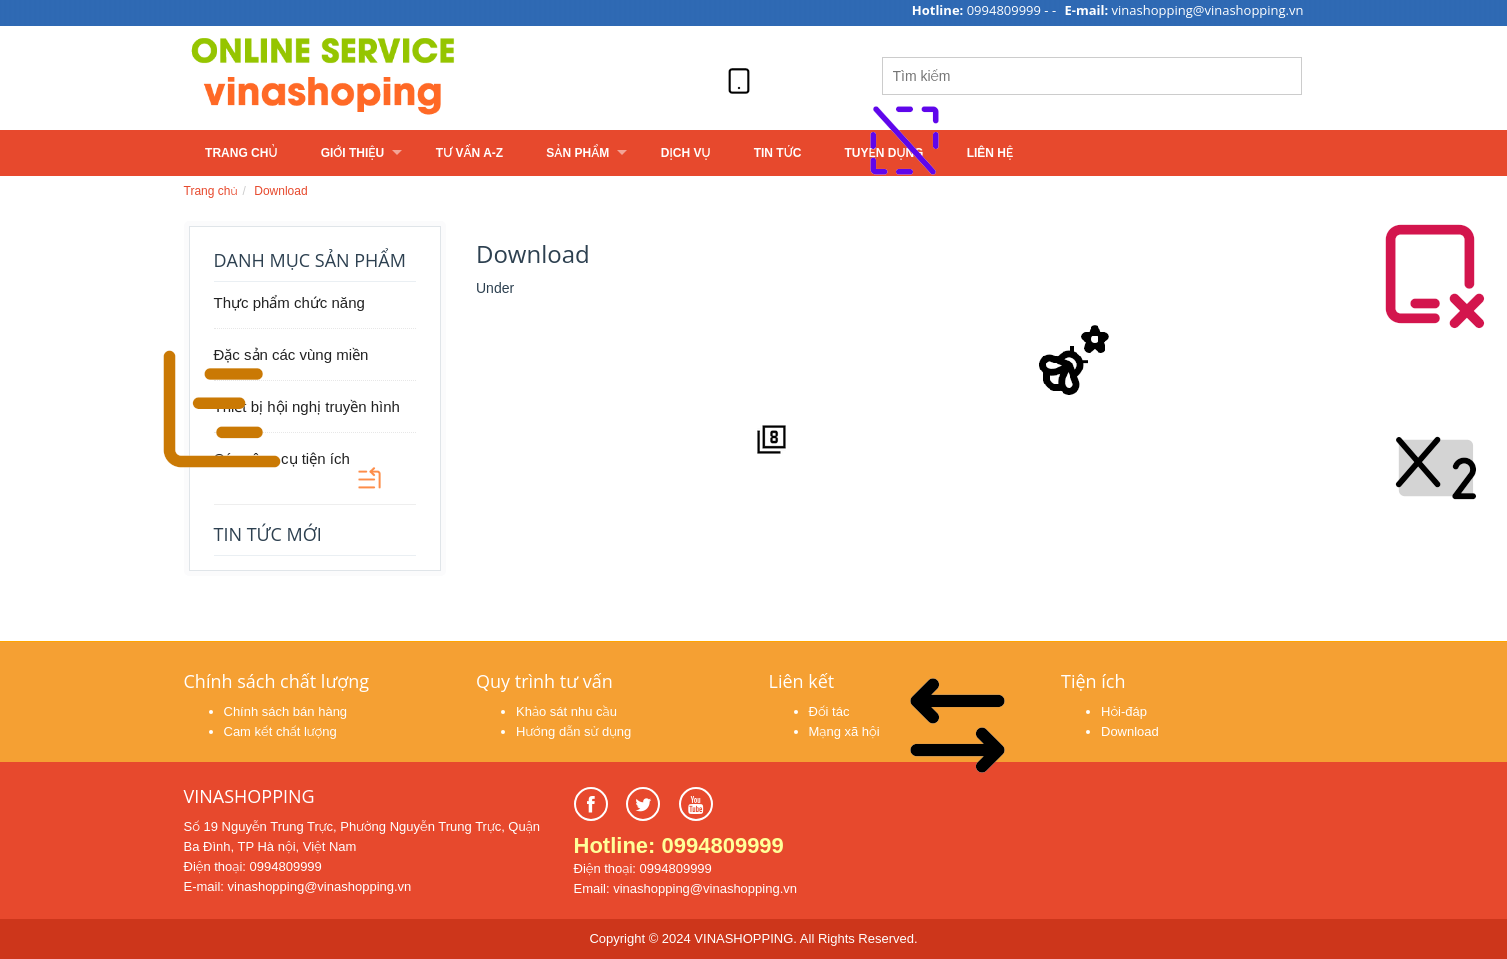 This screenshot has width=1507, height=959. I want to click on view project timeline or schedule, so click(222, 409).